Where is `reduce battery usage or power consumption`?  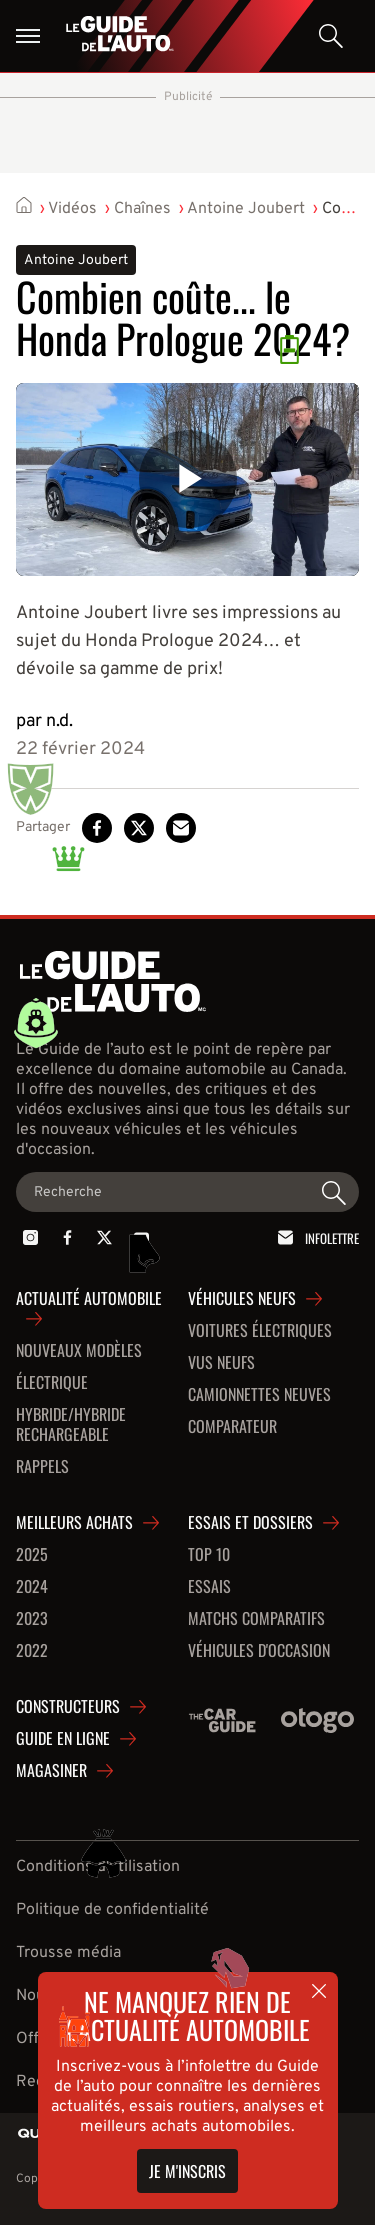 reduce battery usage or power consumption is located at coordinates (289, 349).